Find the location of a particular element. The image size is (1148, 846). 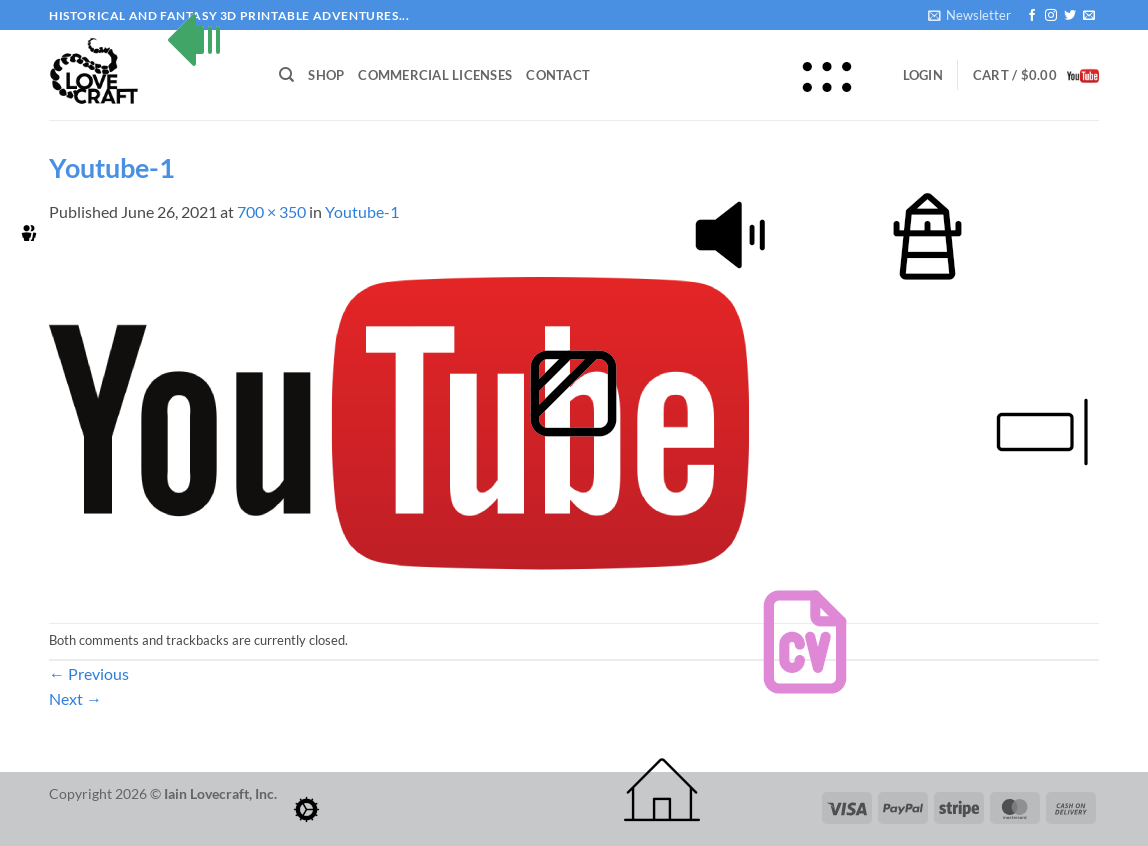

access website accessibility or performance insights is located at coordinates (927, 239).